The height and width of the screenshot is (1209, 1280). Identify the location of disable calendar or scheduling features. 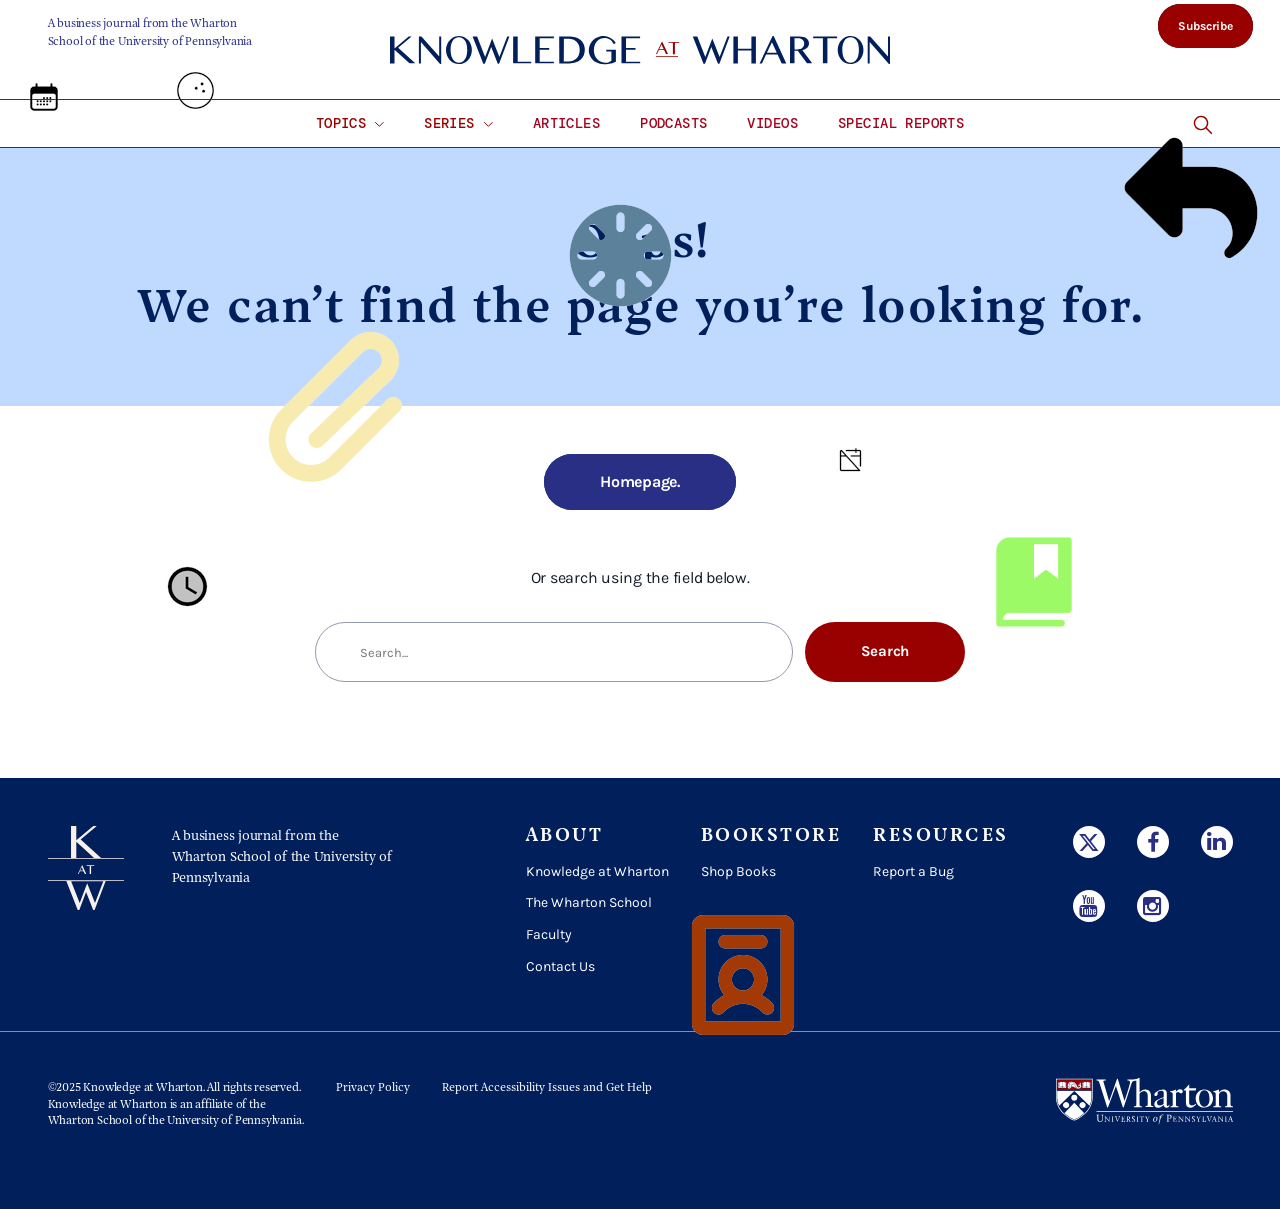
(850, 460).